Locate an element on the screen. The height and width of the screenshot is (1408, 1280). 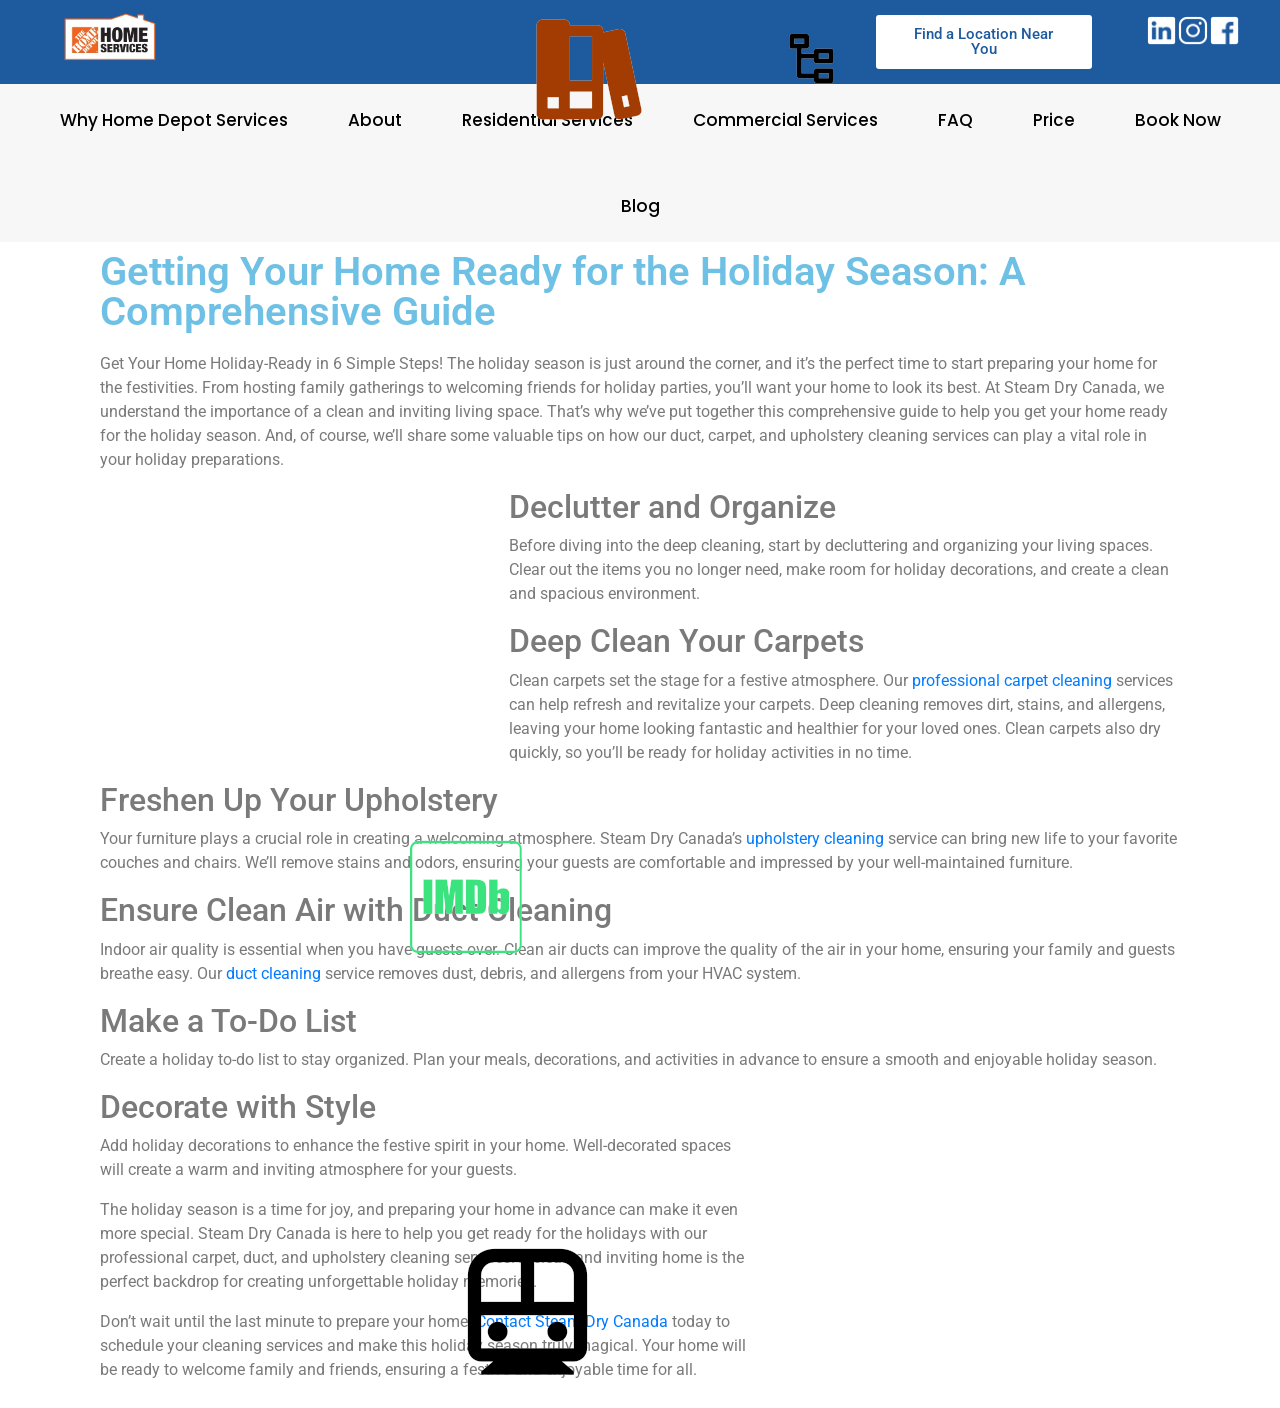
access your library or collection is located at coordinates (586, 69).